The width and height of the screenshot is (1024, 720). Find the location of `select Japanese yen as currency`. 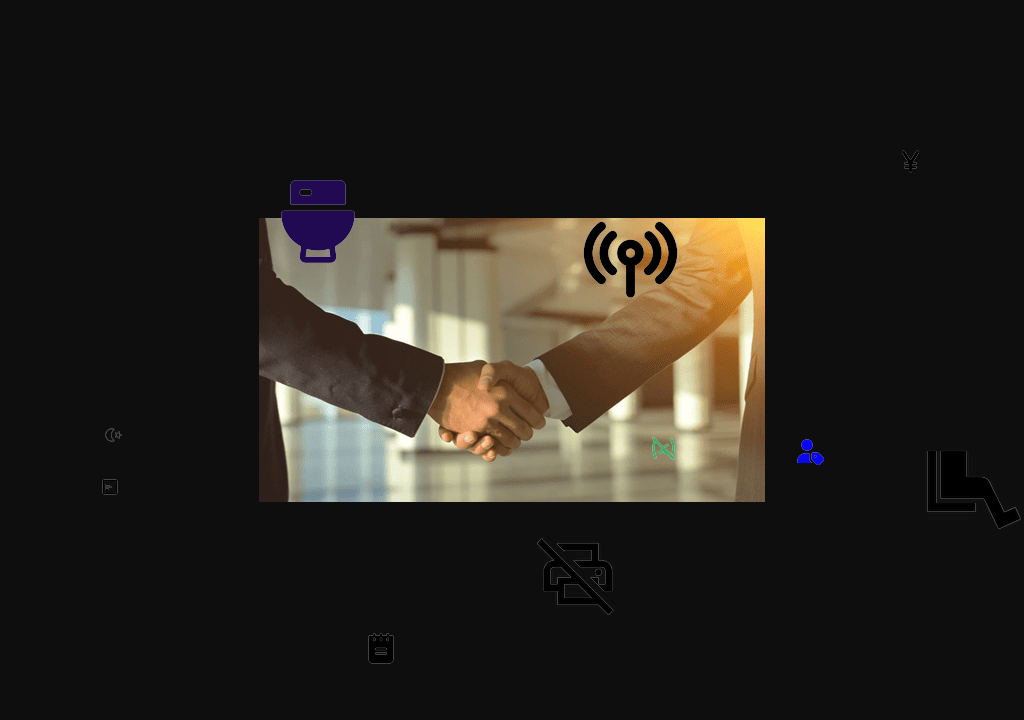

select Japanese yen as currency is located at coordinates (910, 161).